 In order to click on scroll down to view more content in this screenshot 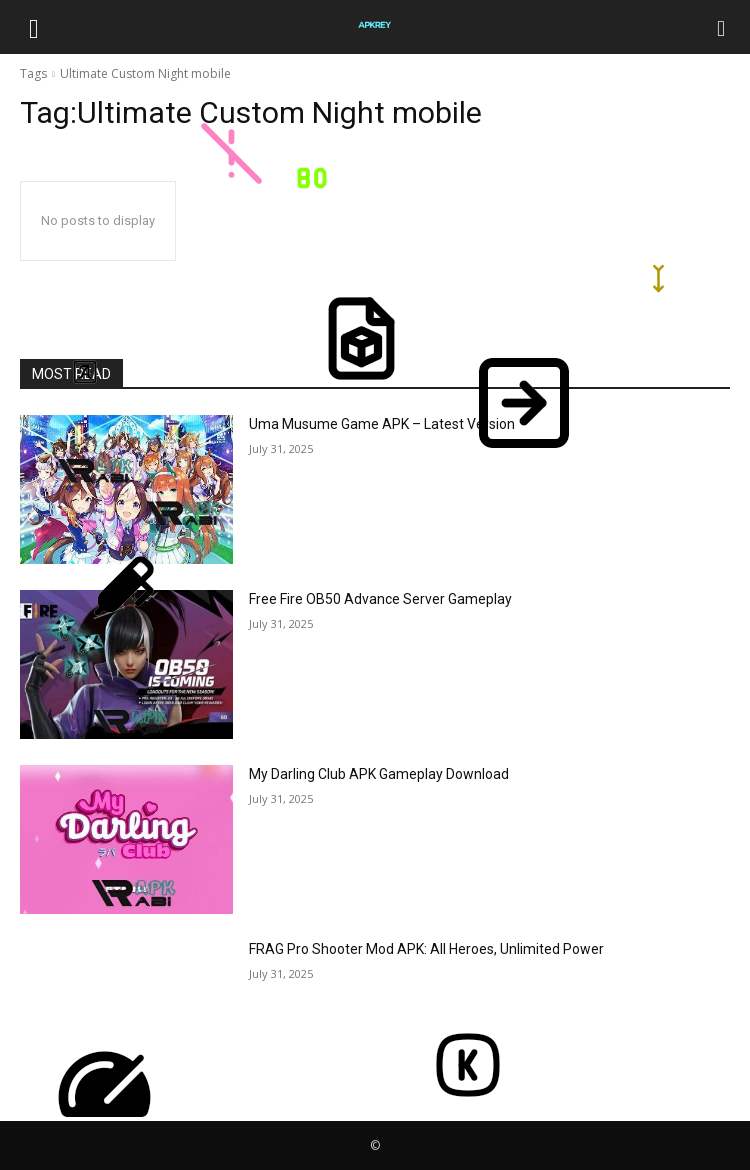, I will do `click(658, 278)`.